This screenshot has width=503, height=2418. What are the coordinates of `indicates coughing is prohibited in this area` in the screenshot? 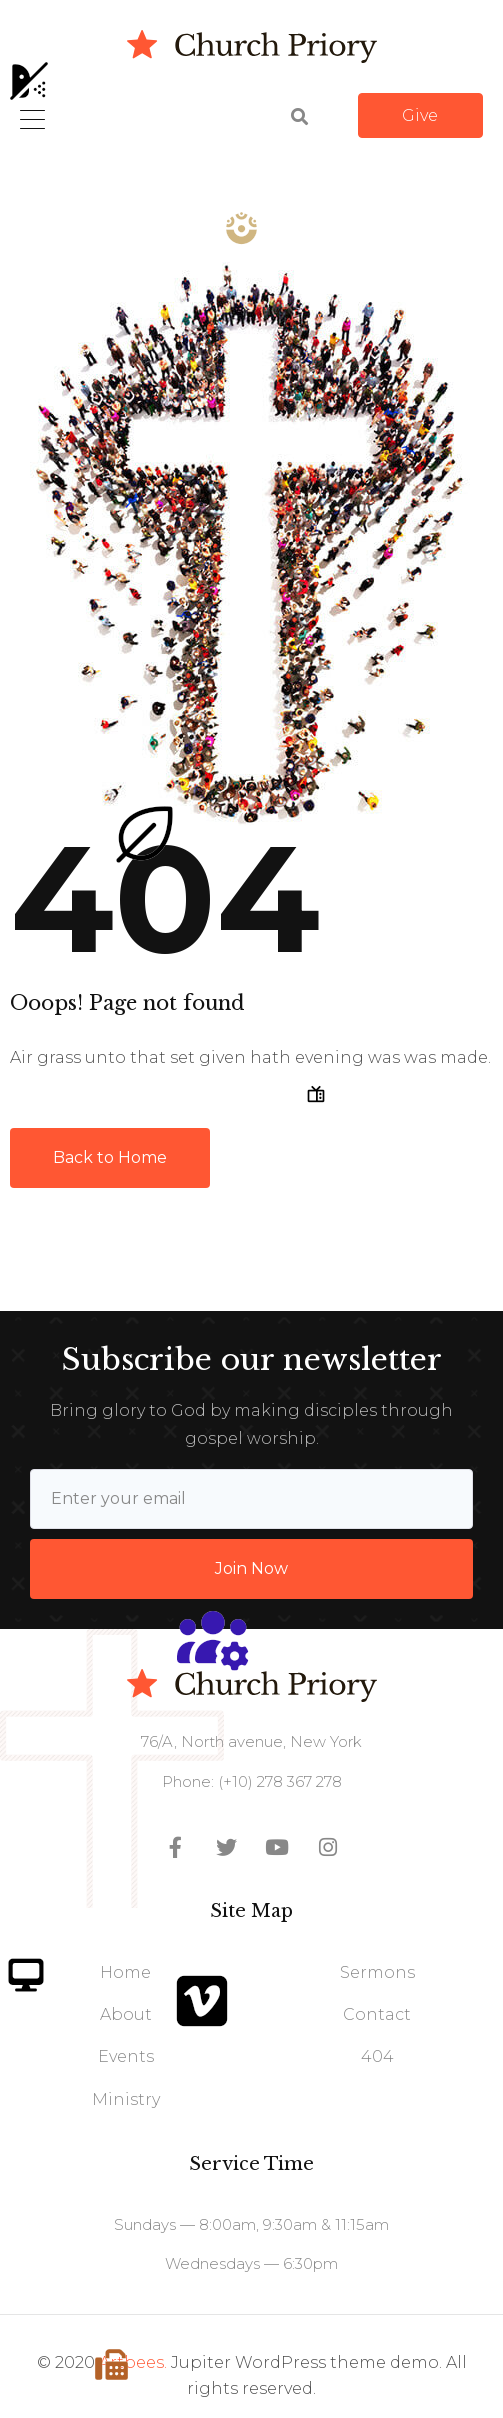 It's located at (29, 81).